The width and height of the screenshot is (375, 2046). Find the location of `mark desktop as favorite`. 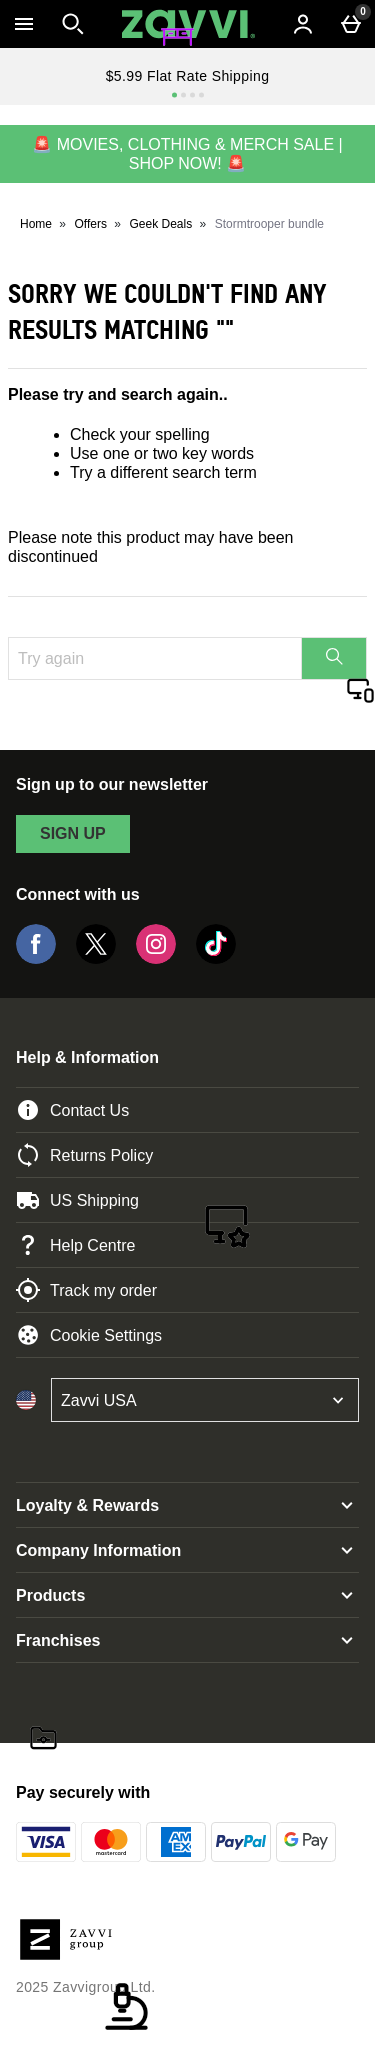

mark desktop as favorite is located at coordinates (226, 1224).